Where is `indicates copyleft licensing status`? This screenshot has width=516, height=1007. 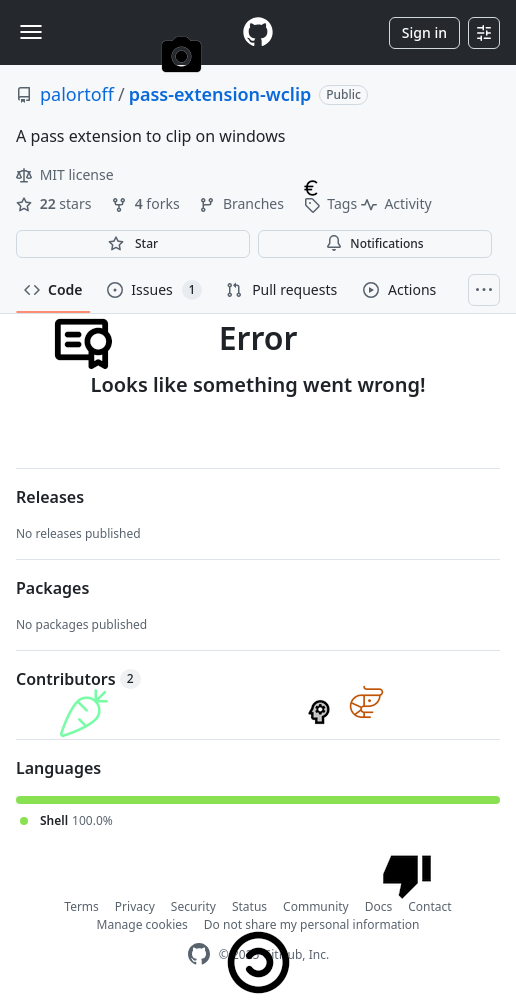 indicates copyleft licensing status is located at coordinates (258, 962).